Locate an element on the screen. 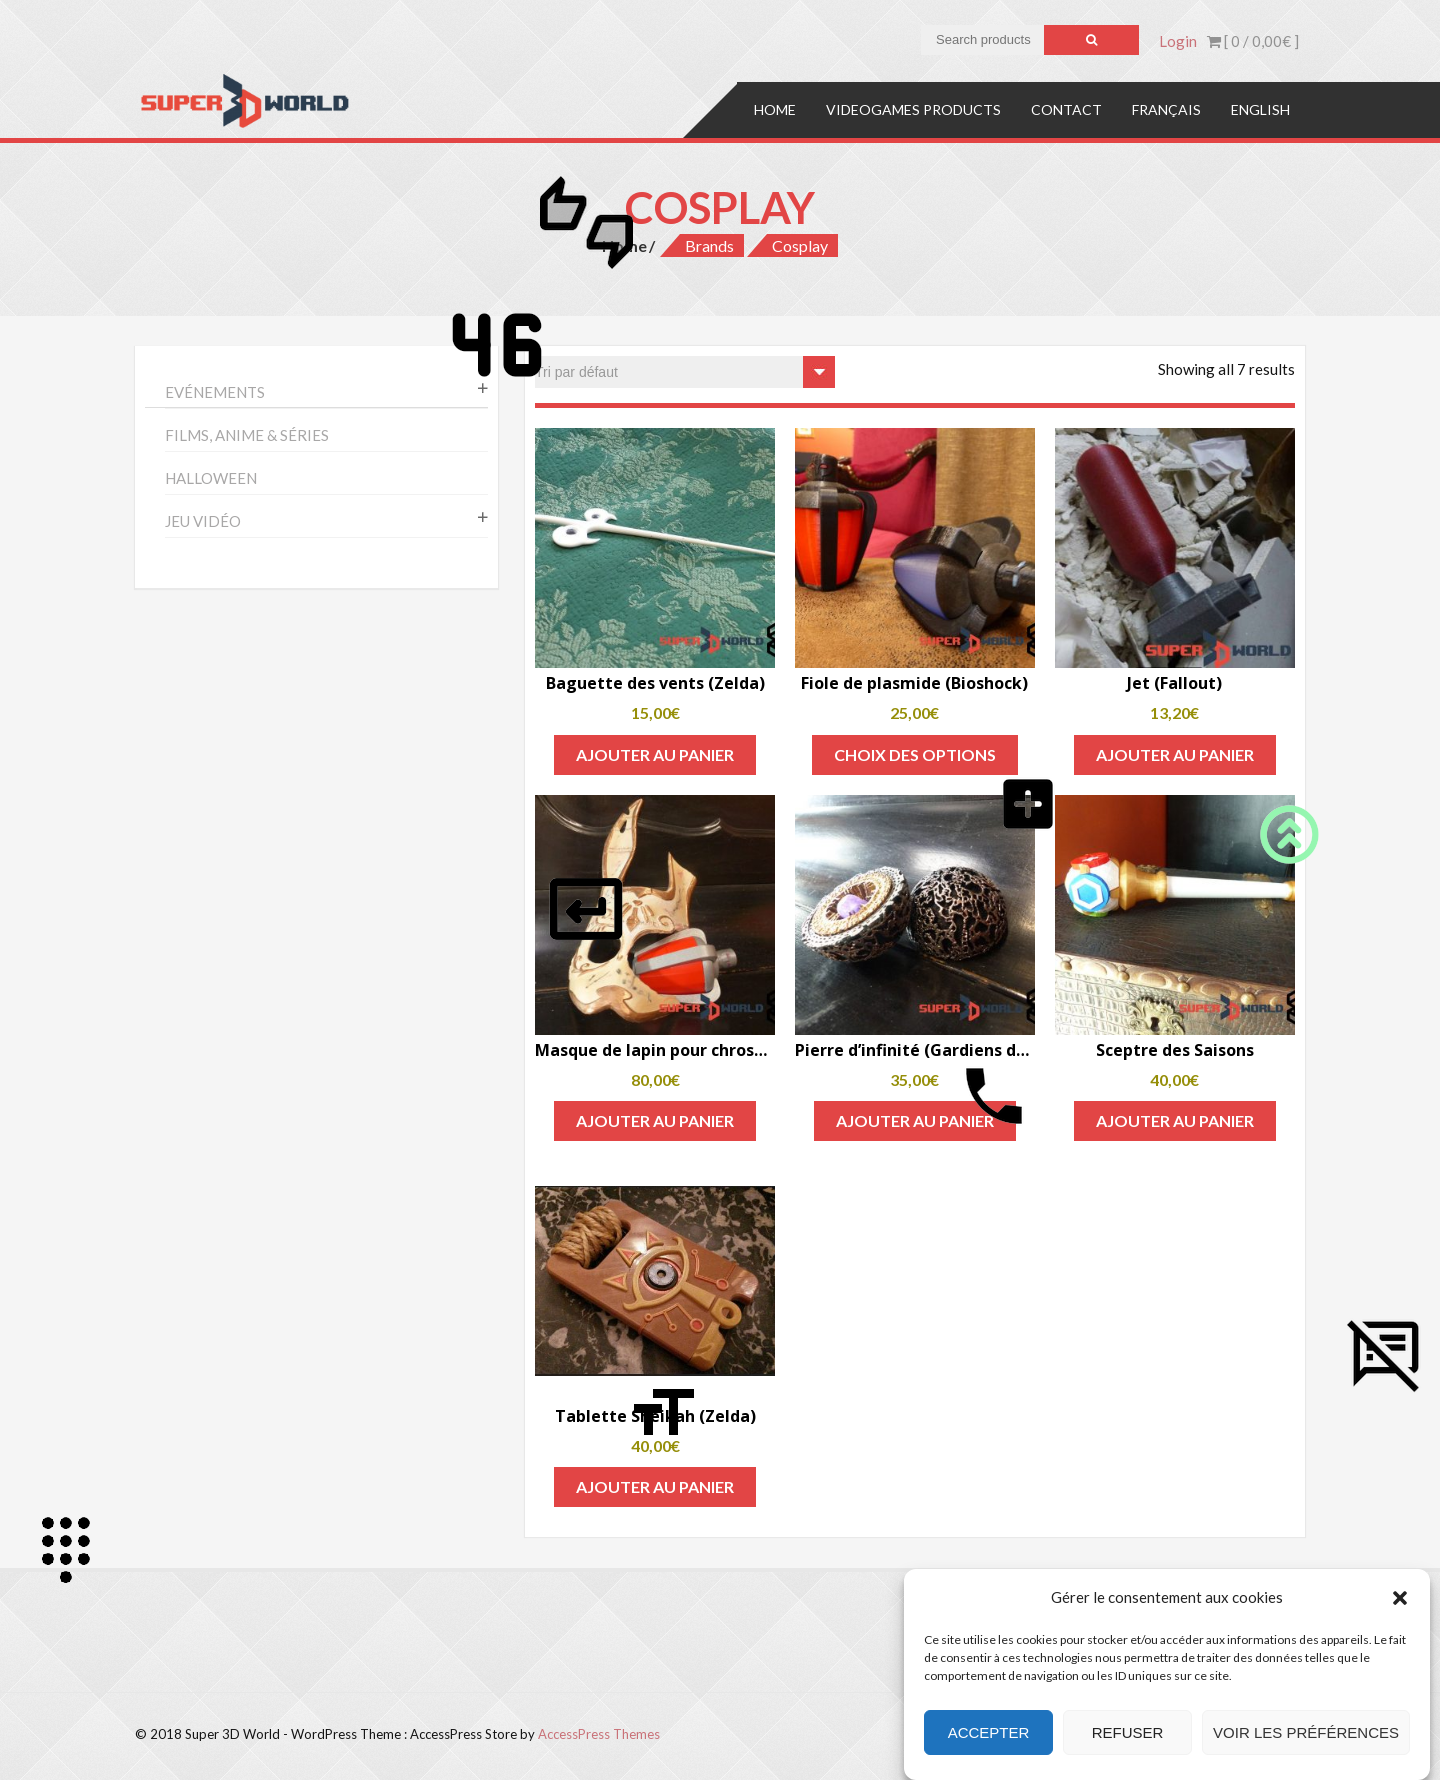  open the phone dialpad is located at coordinates (66, 1550).